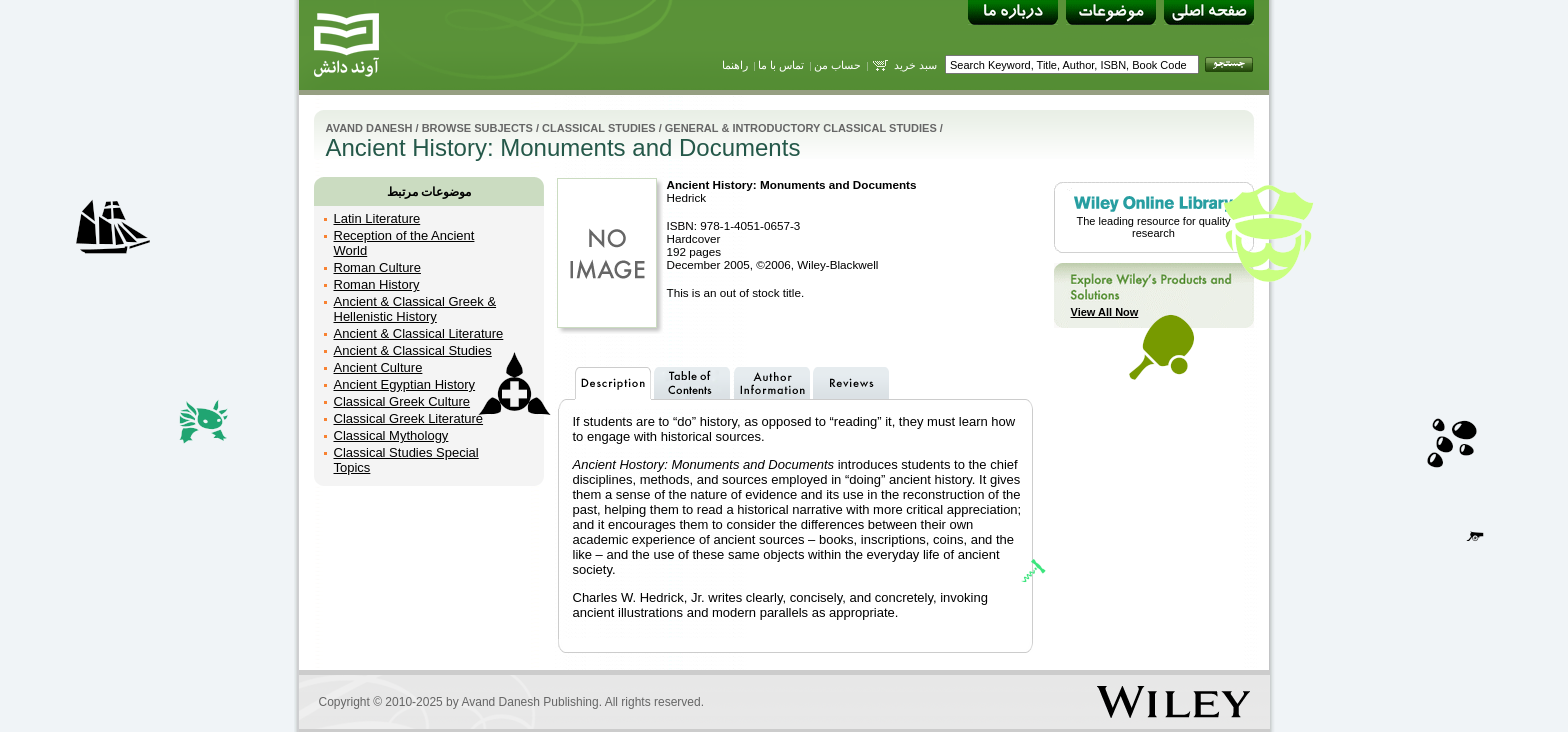 The image size is (1568, 732). What do you see at coordinates (514, 383) in the screenshot?
I see `indicates advanced or level three achievement status` at bounding box center [514, 383].